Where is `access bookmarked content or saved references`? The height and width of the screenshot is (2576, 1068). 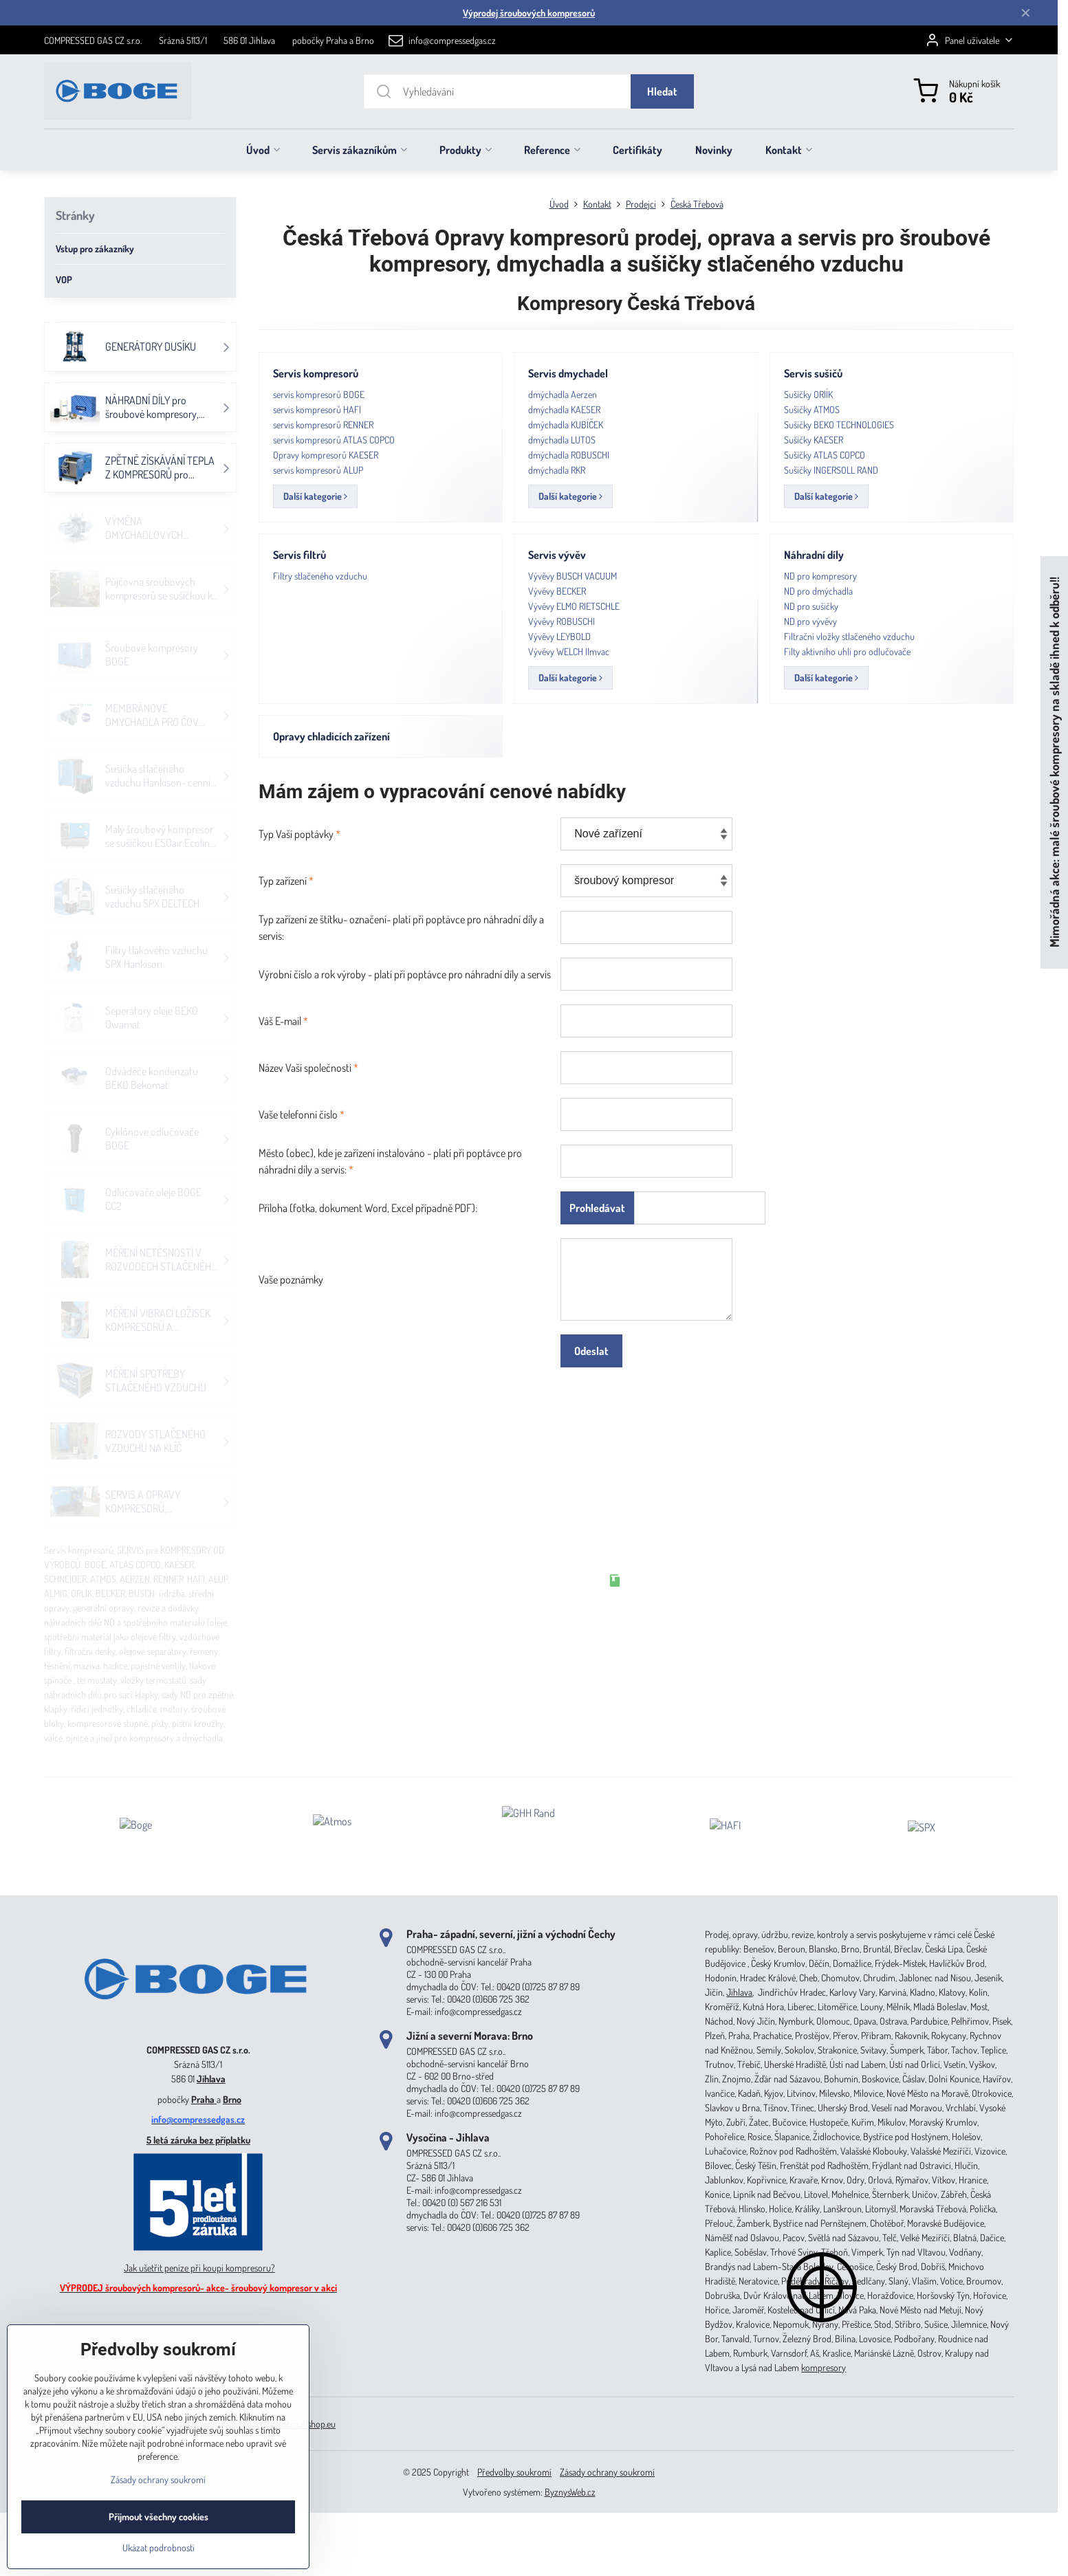 access bookmarked content or saved references is located at coordinates (615, 1581).